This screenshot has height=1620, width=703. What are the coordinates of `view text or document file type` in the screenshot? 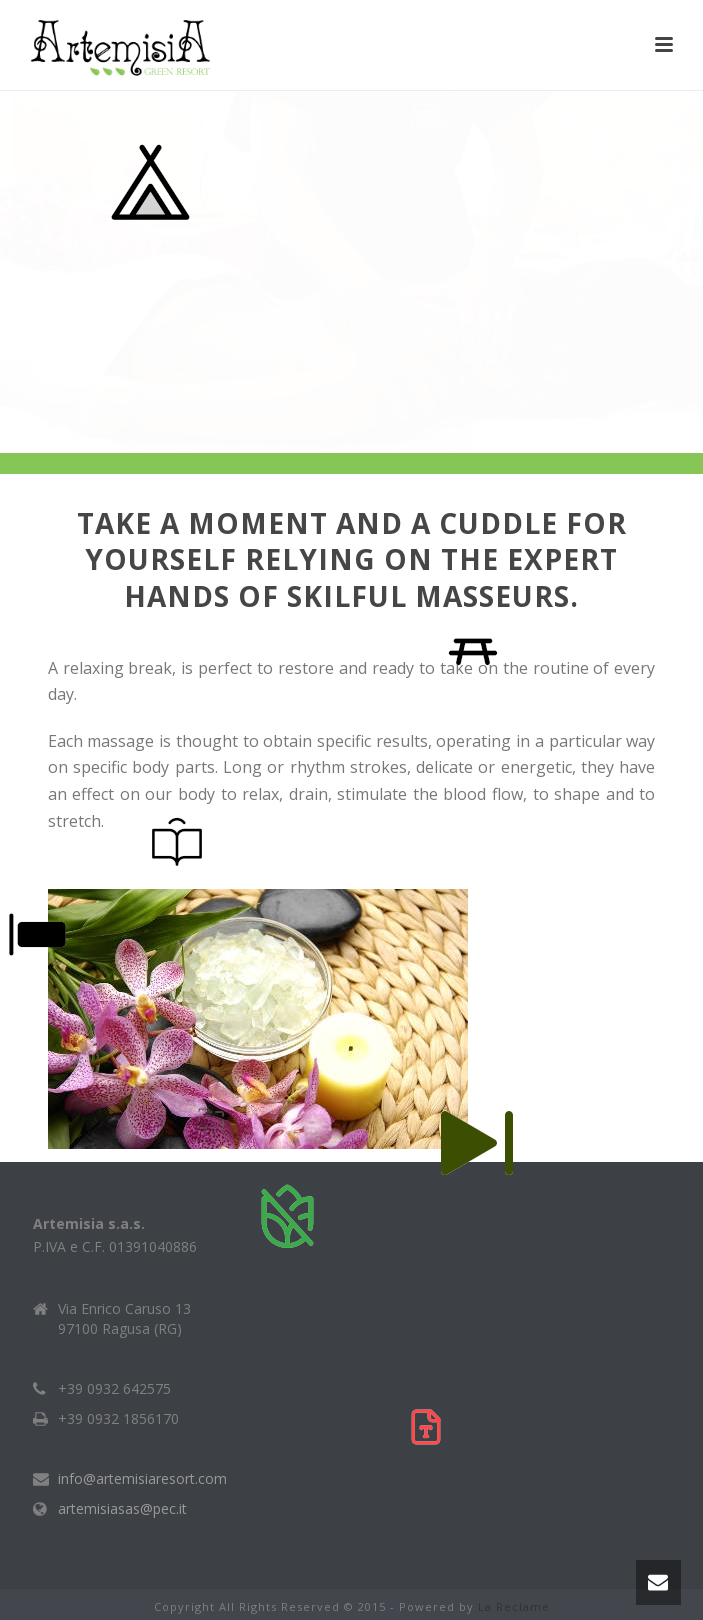 It's located at (426, 1427).